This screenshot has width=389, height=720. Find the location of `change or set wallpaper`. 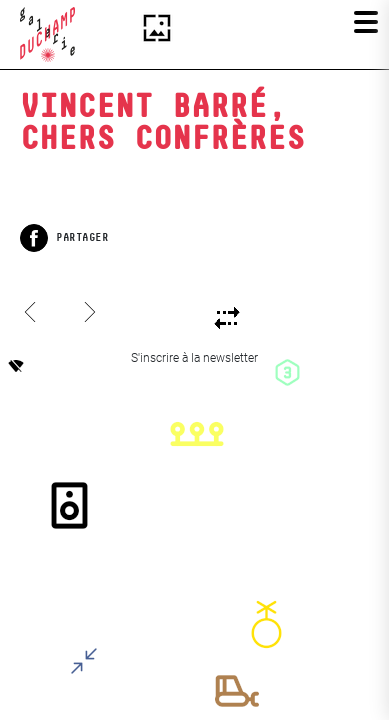

change or set wallpaper is located at coordinates (157, 28).